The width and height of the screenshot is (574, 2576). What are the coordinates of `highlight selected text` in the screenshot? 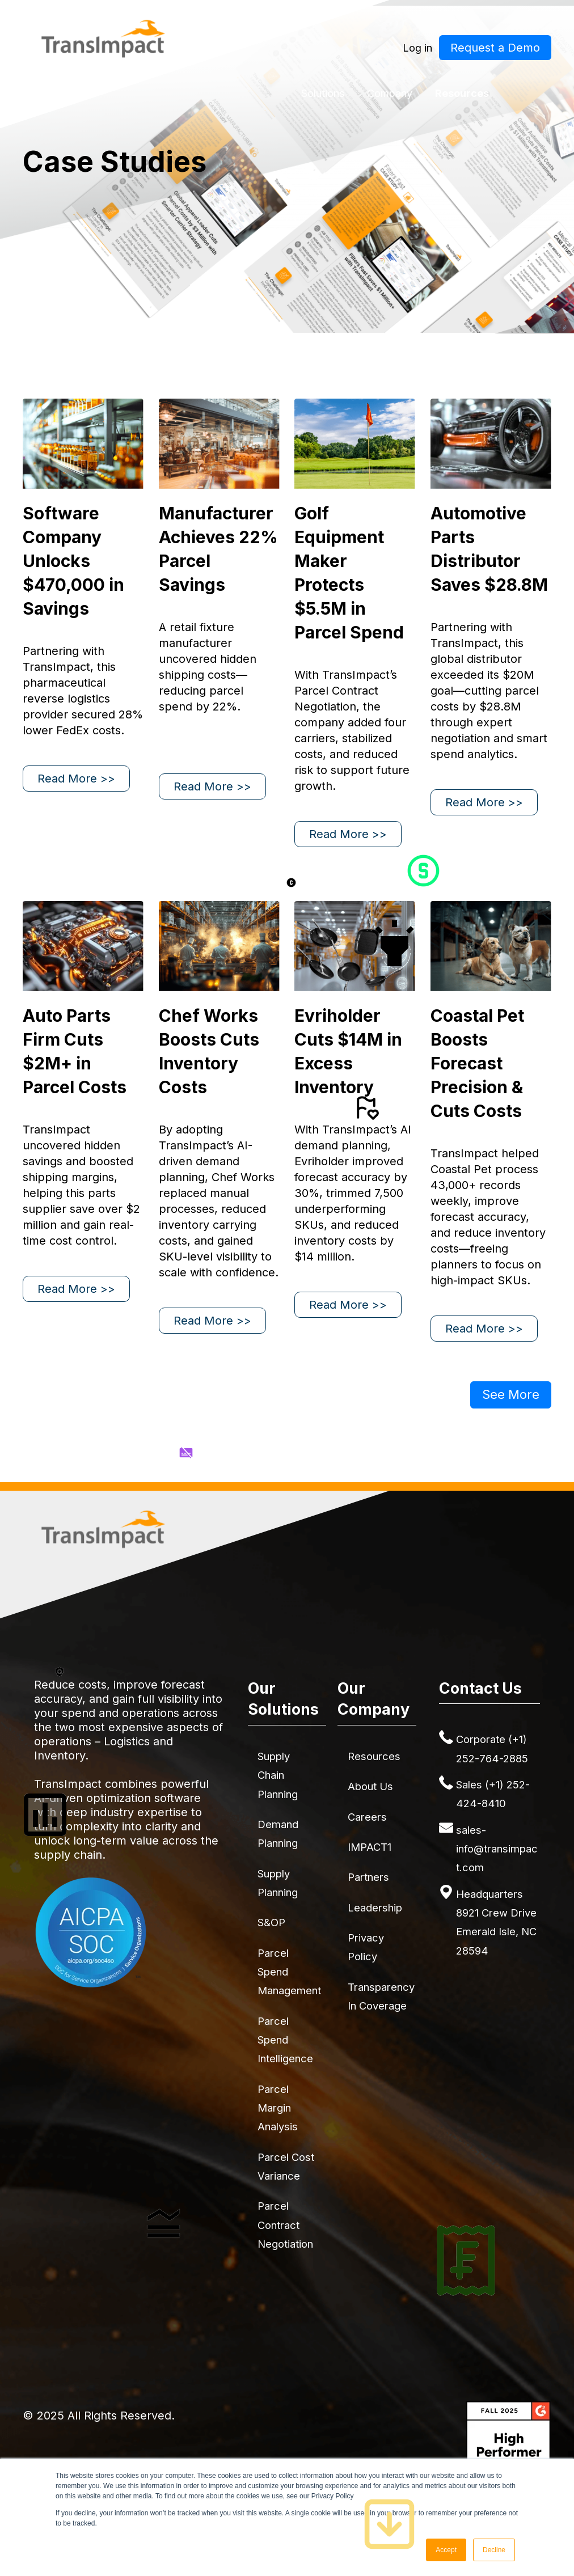 It's located at (394, 943).